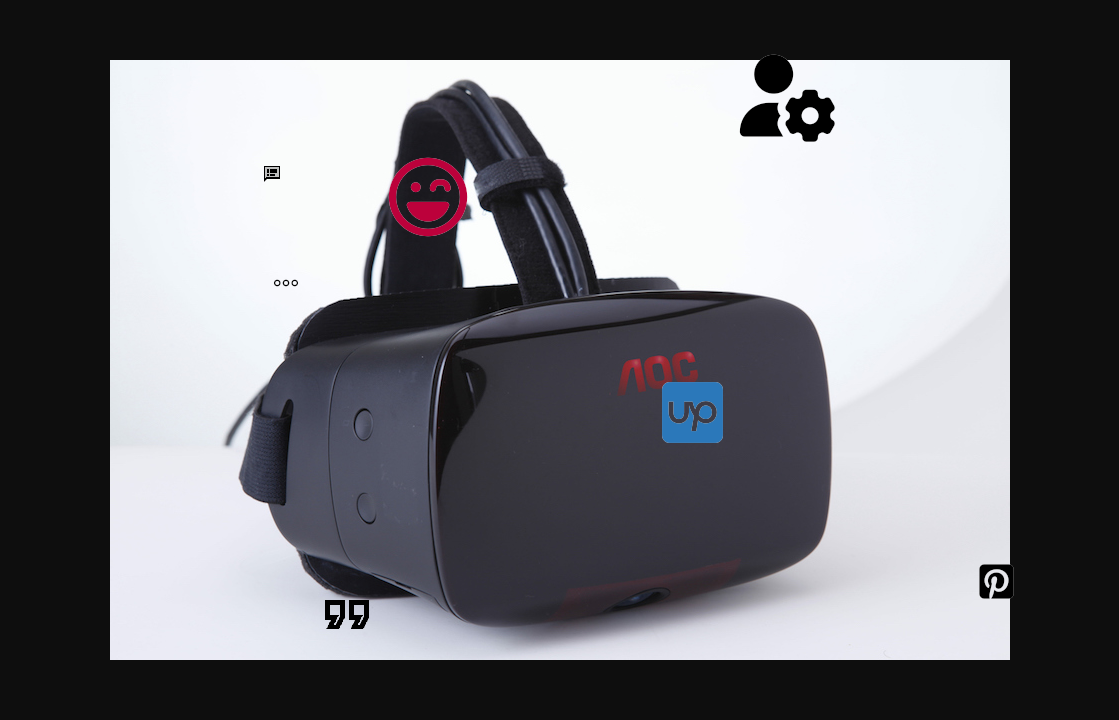  I want to click on open more options menu, so click(286, 283).